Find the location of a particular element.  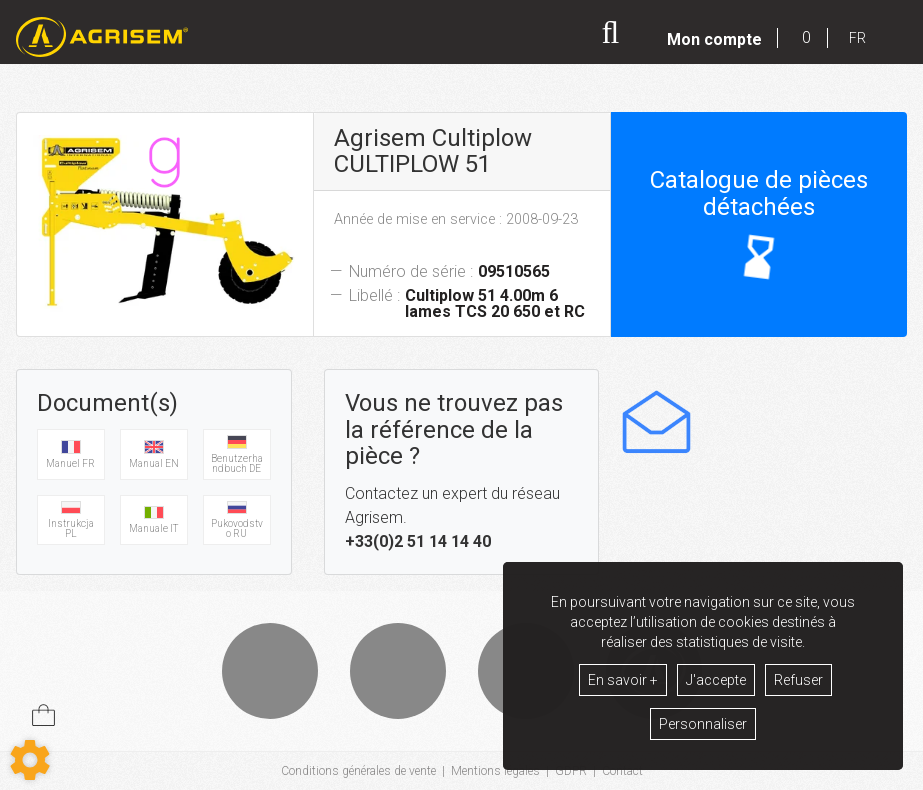

view an opened email or message is located at coordinates (656, 424).